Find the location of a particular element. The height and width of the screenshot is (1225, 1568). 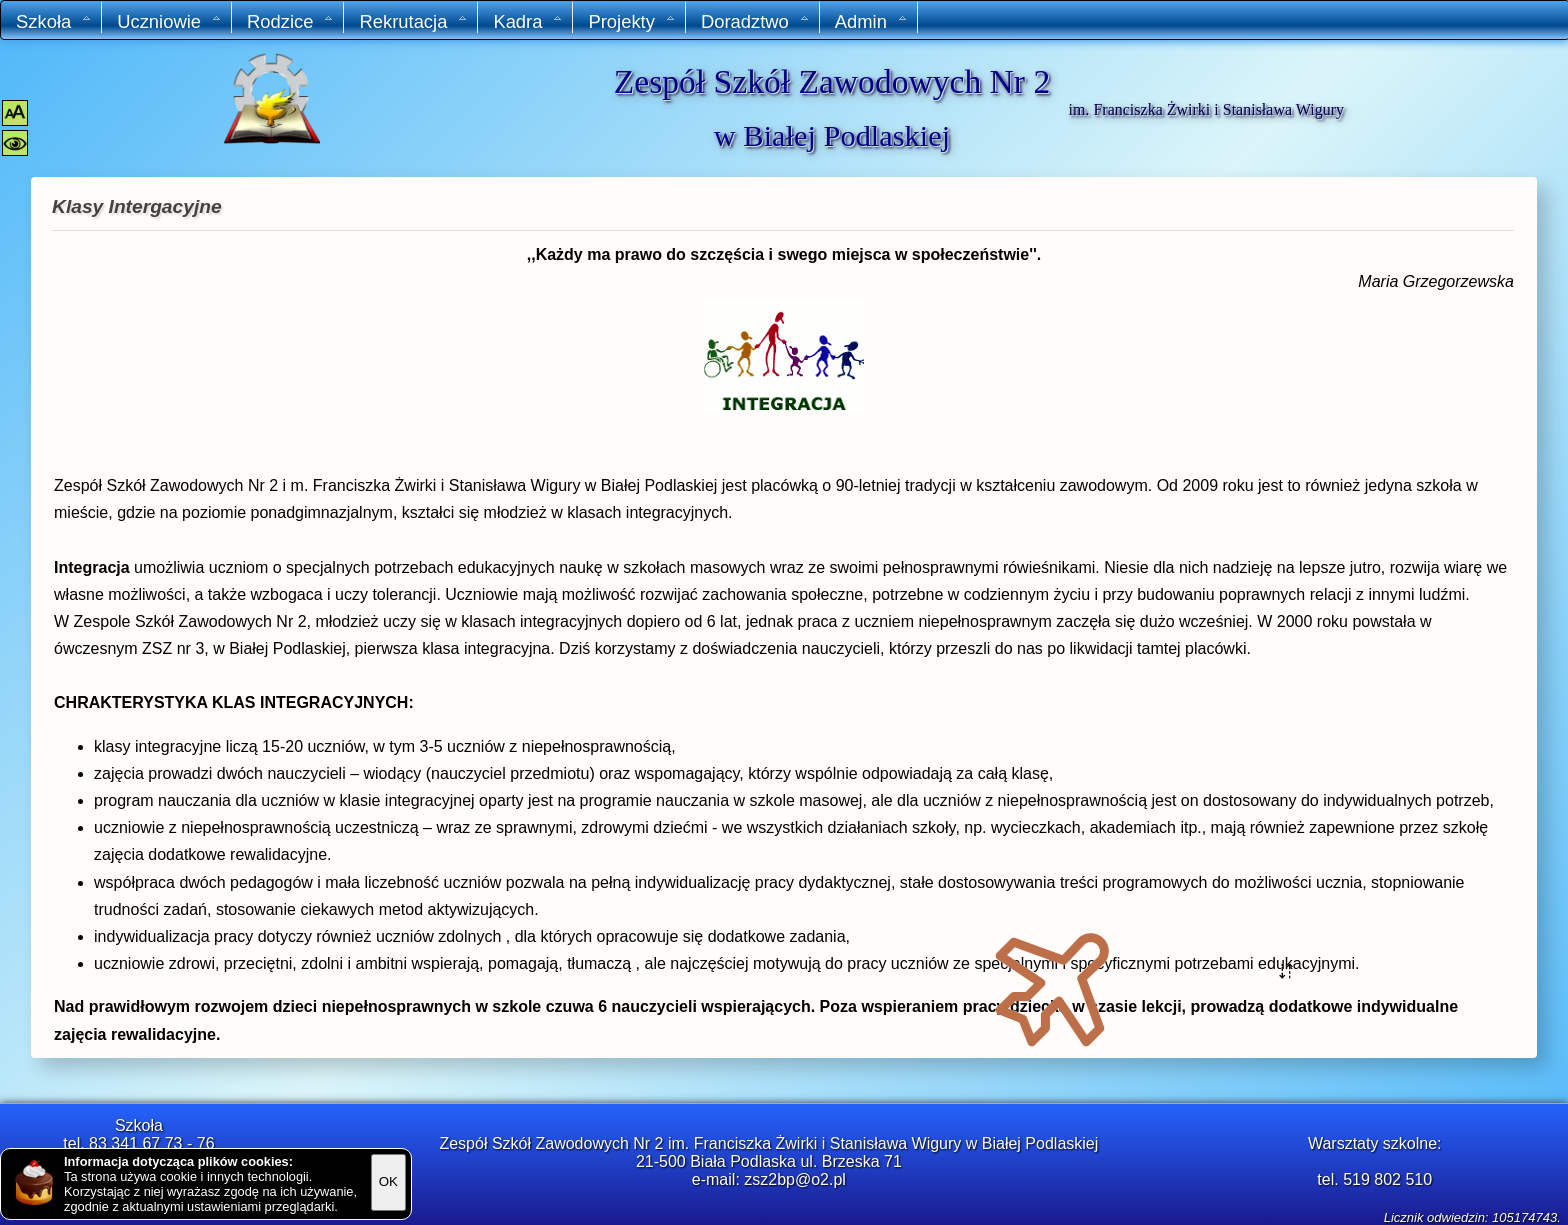

transfer data between two sources is located at coordinates (1286, 971).